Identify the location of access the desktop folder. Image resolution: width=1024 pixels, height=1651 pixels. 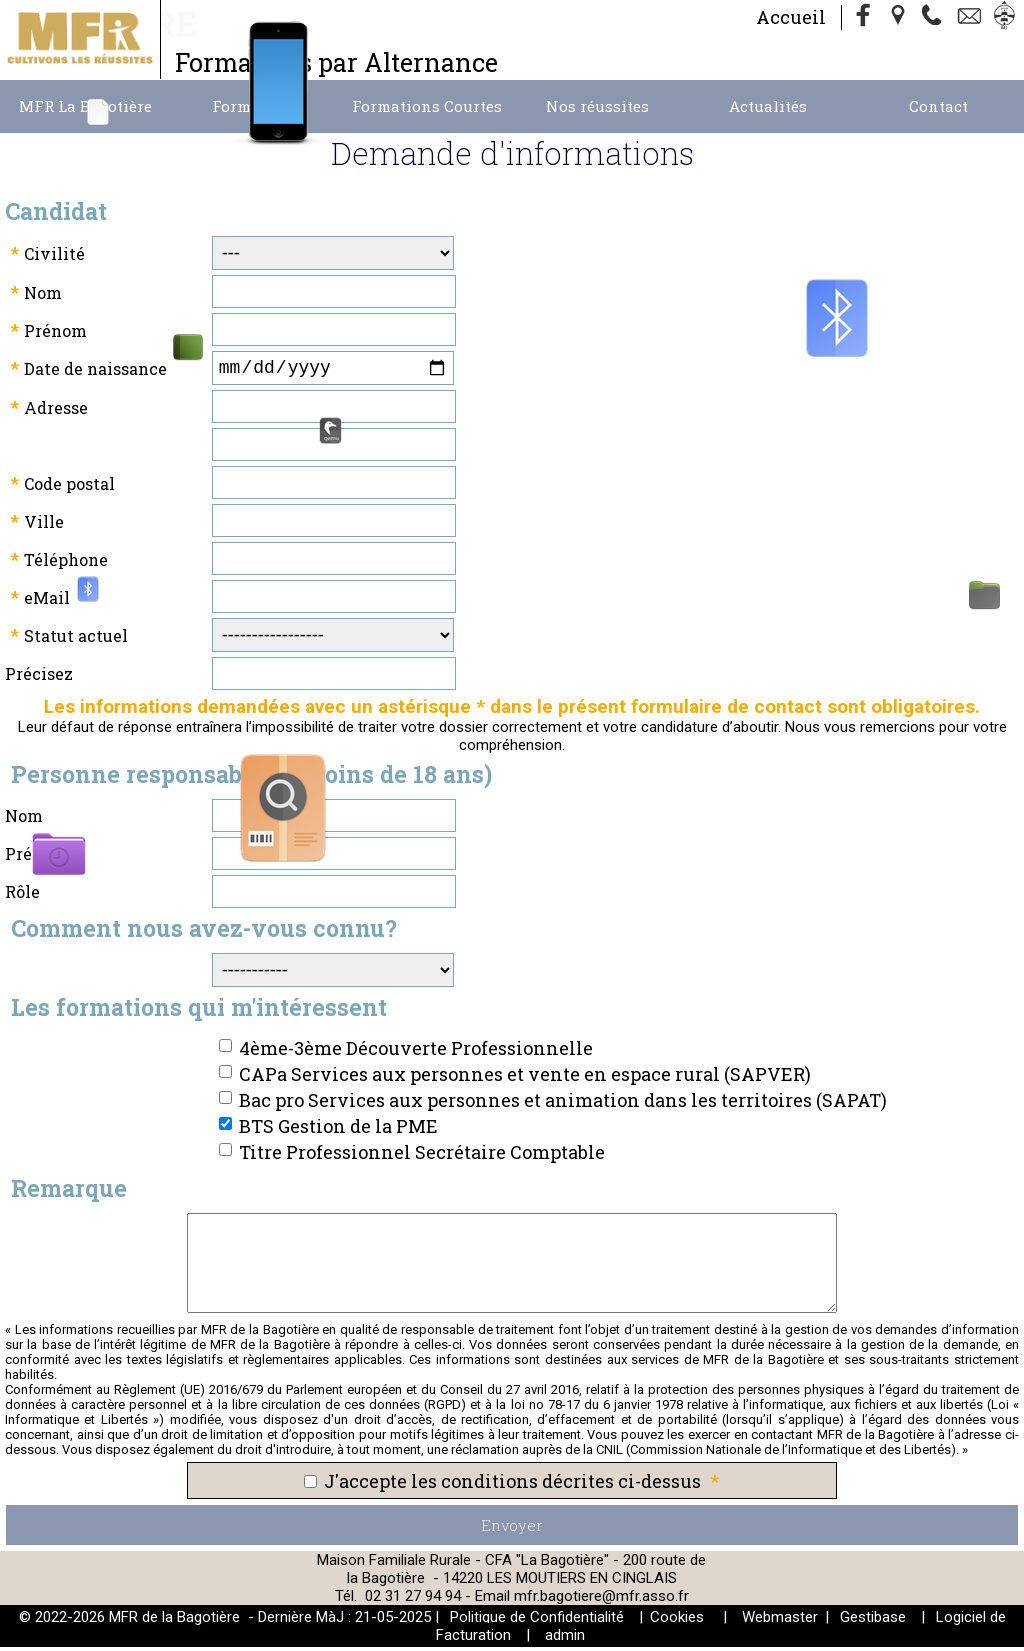
(188, 346).